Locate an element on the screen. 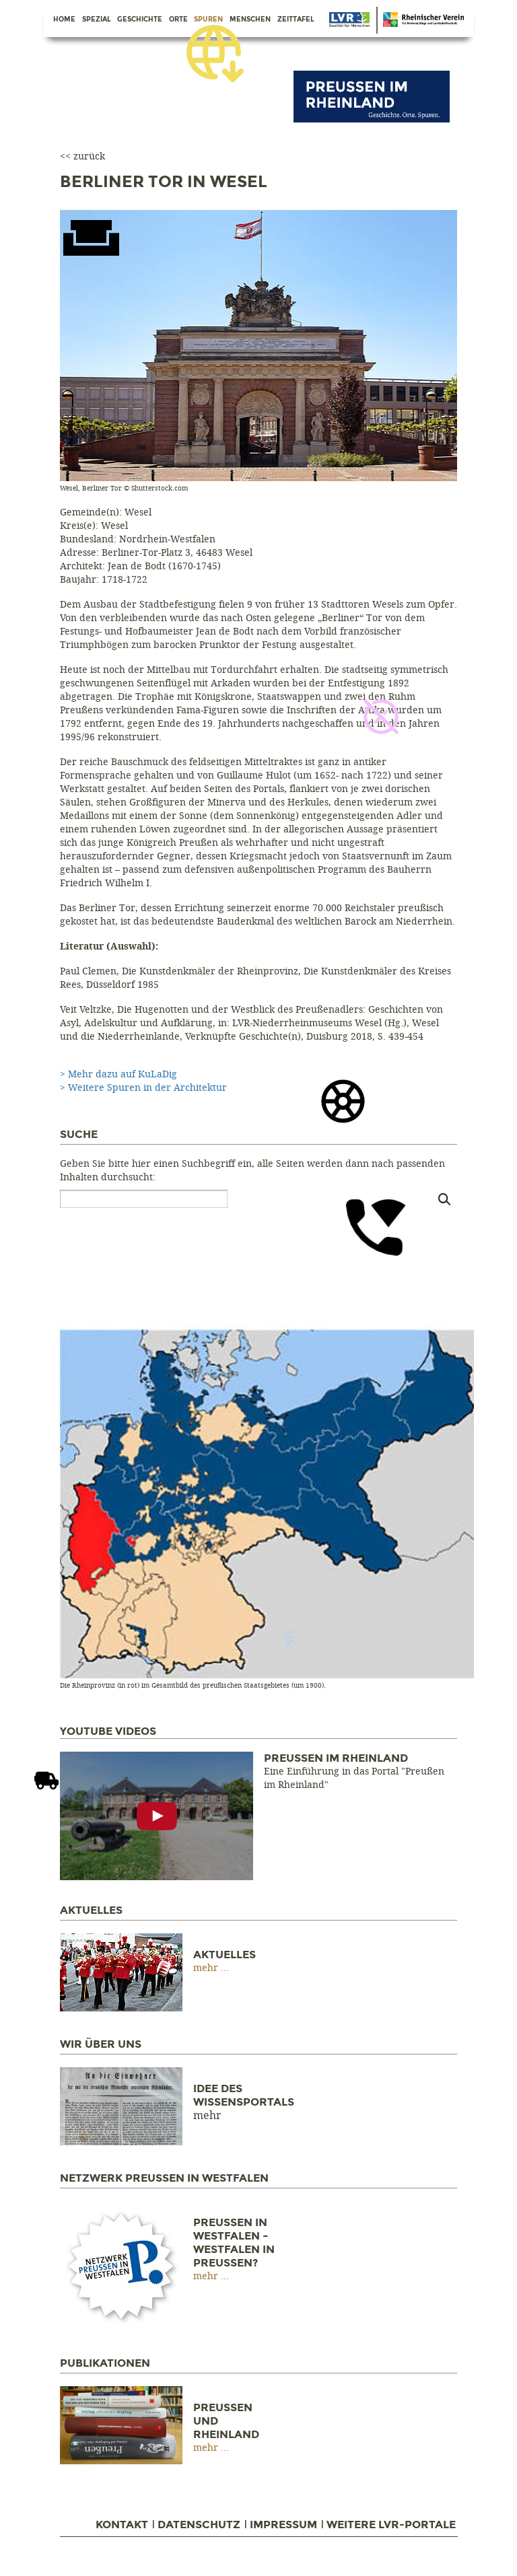 Image resolution: width=517 pixels, height=2576 pixels. view weekend or leisure activities is located at coordinates (91, 238).